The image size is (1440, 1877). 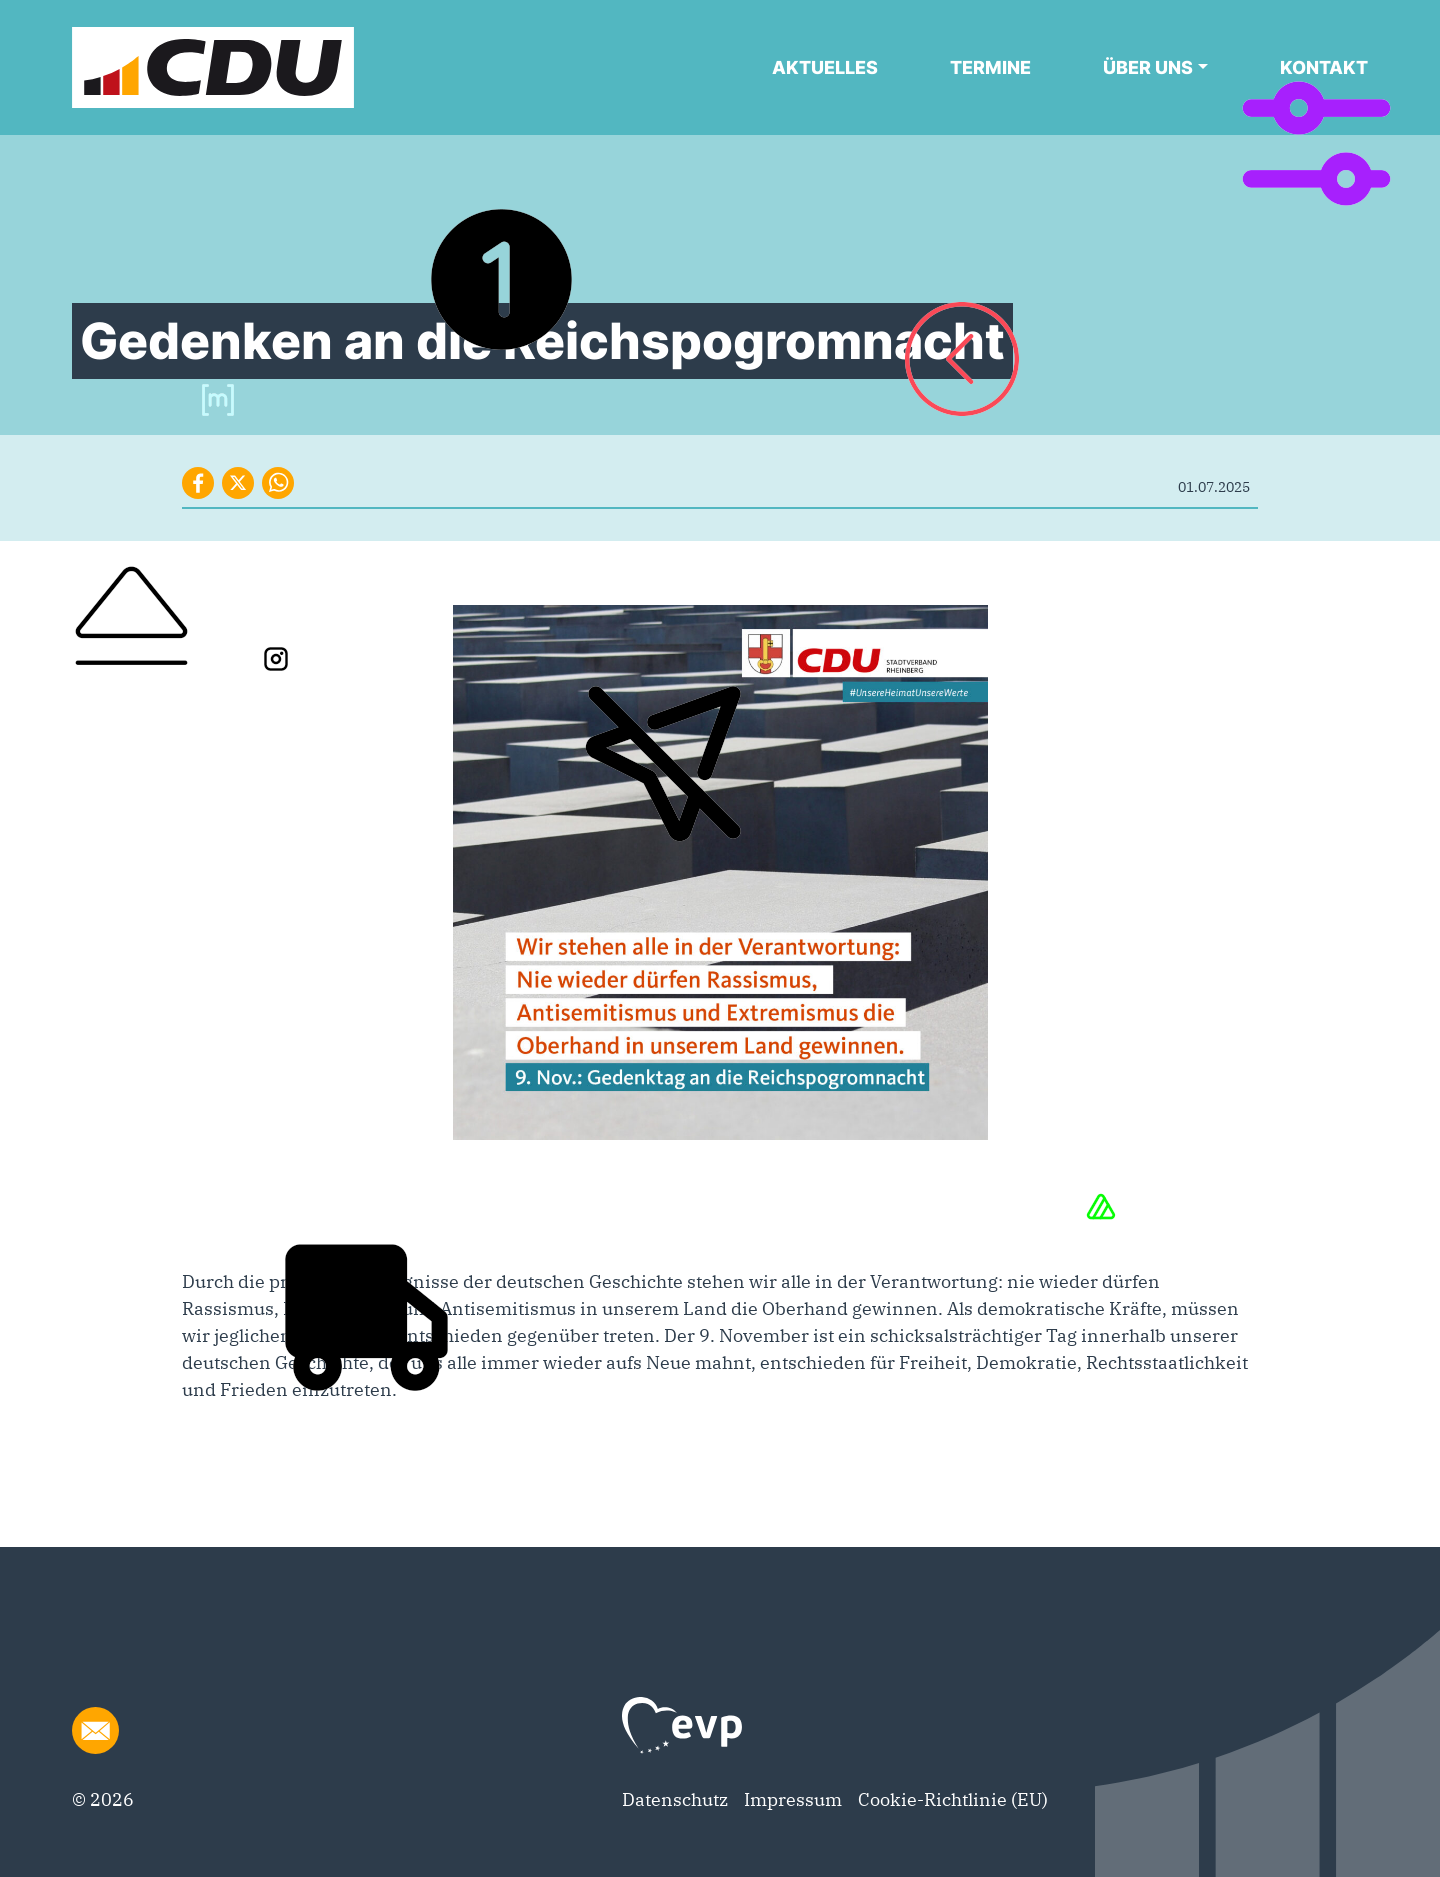 What do you see at coordinates (218, 400) in the screenshot?
I see `matrix decentralized messaging platform logo` at bounding box center [218, 400].